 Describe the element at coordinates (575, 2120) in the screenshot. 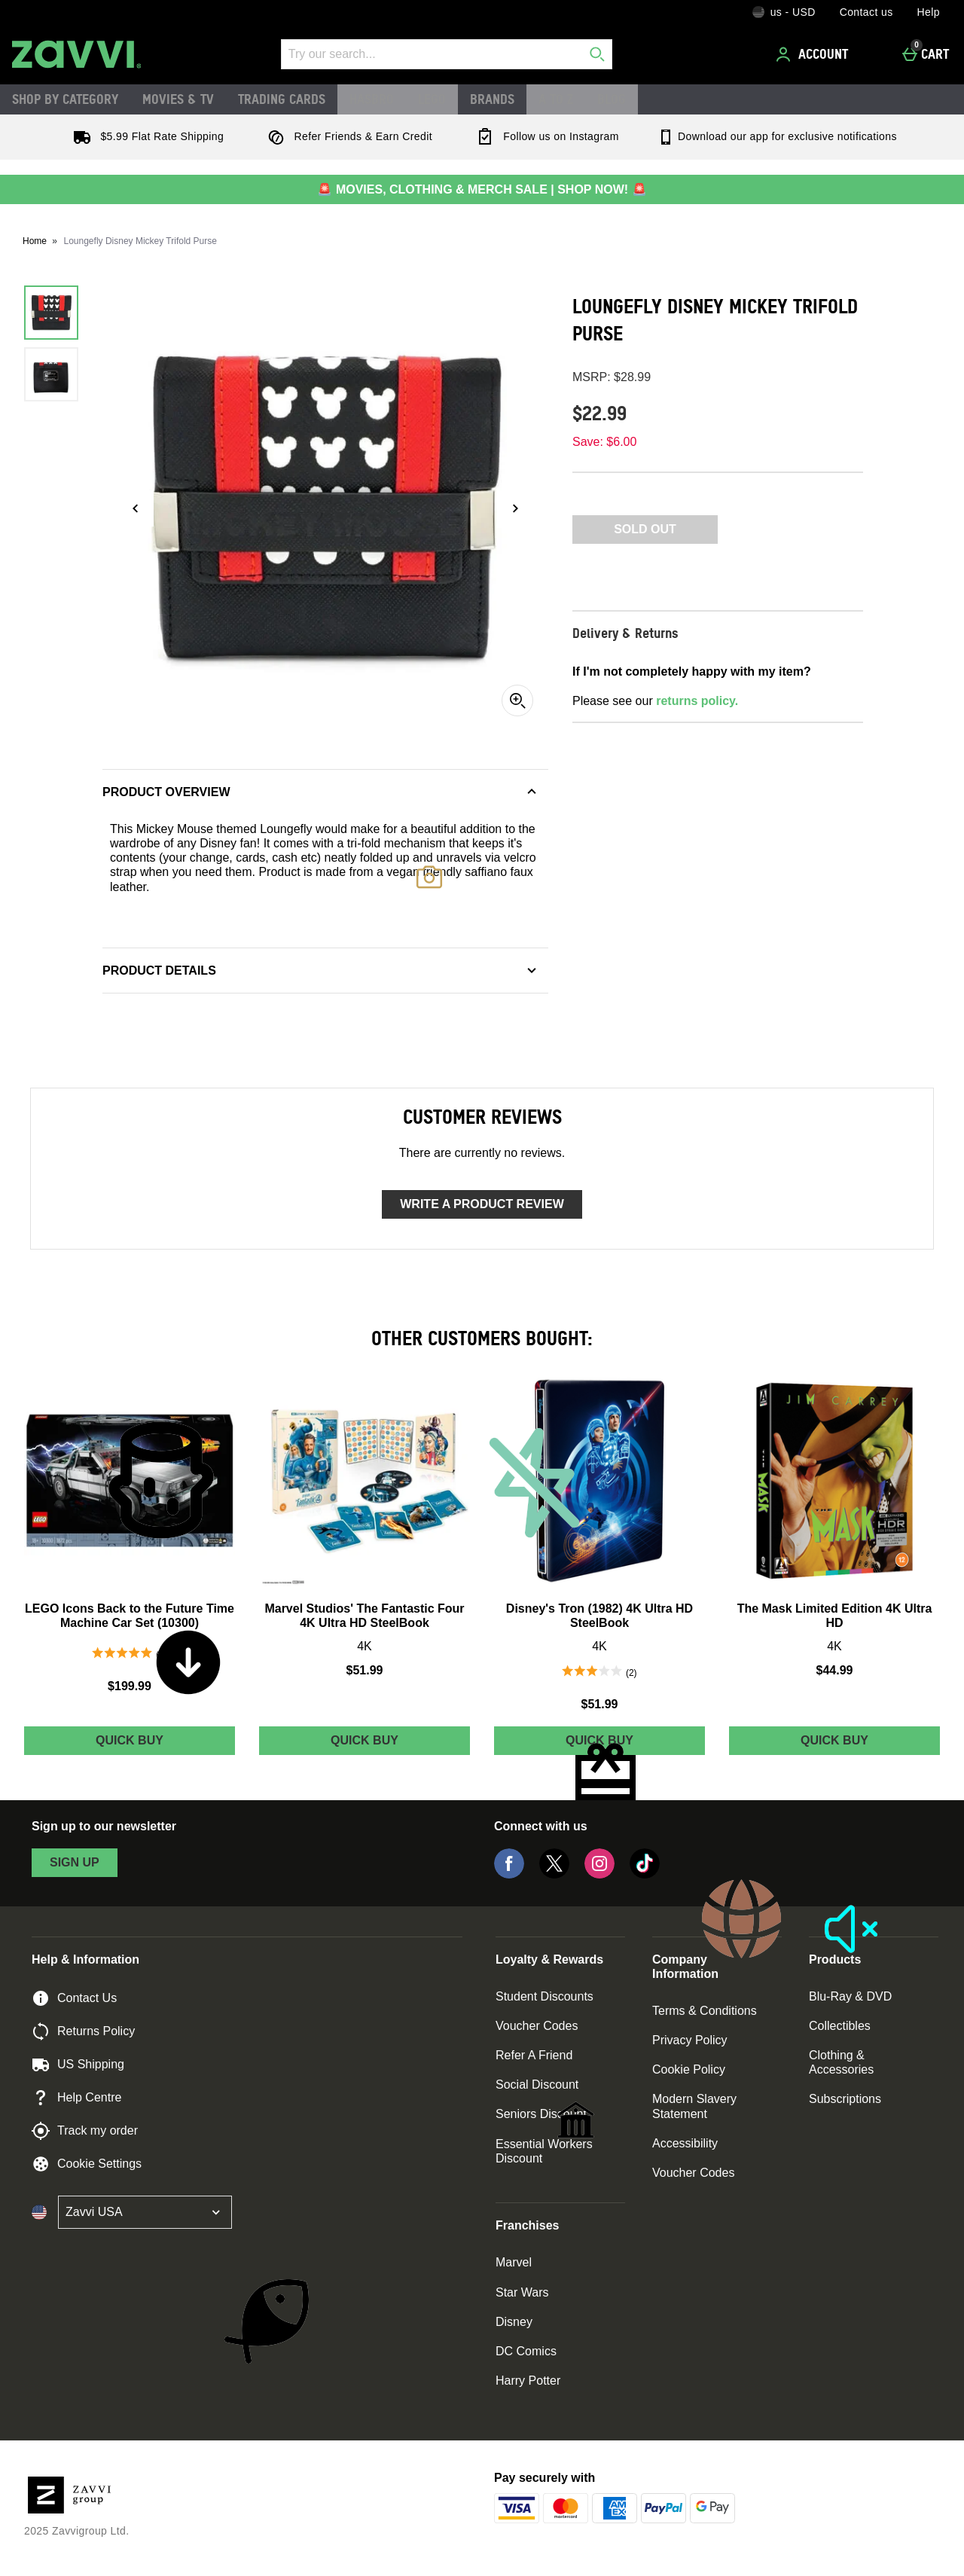

I see `access library or archives` at that location.